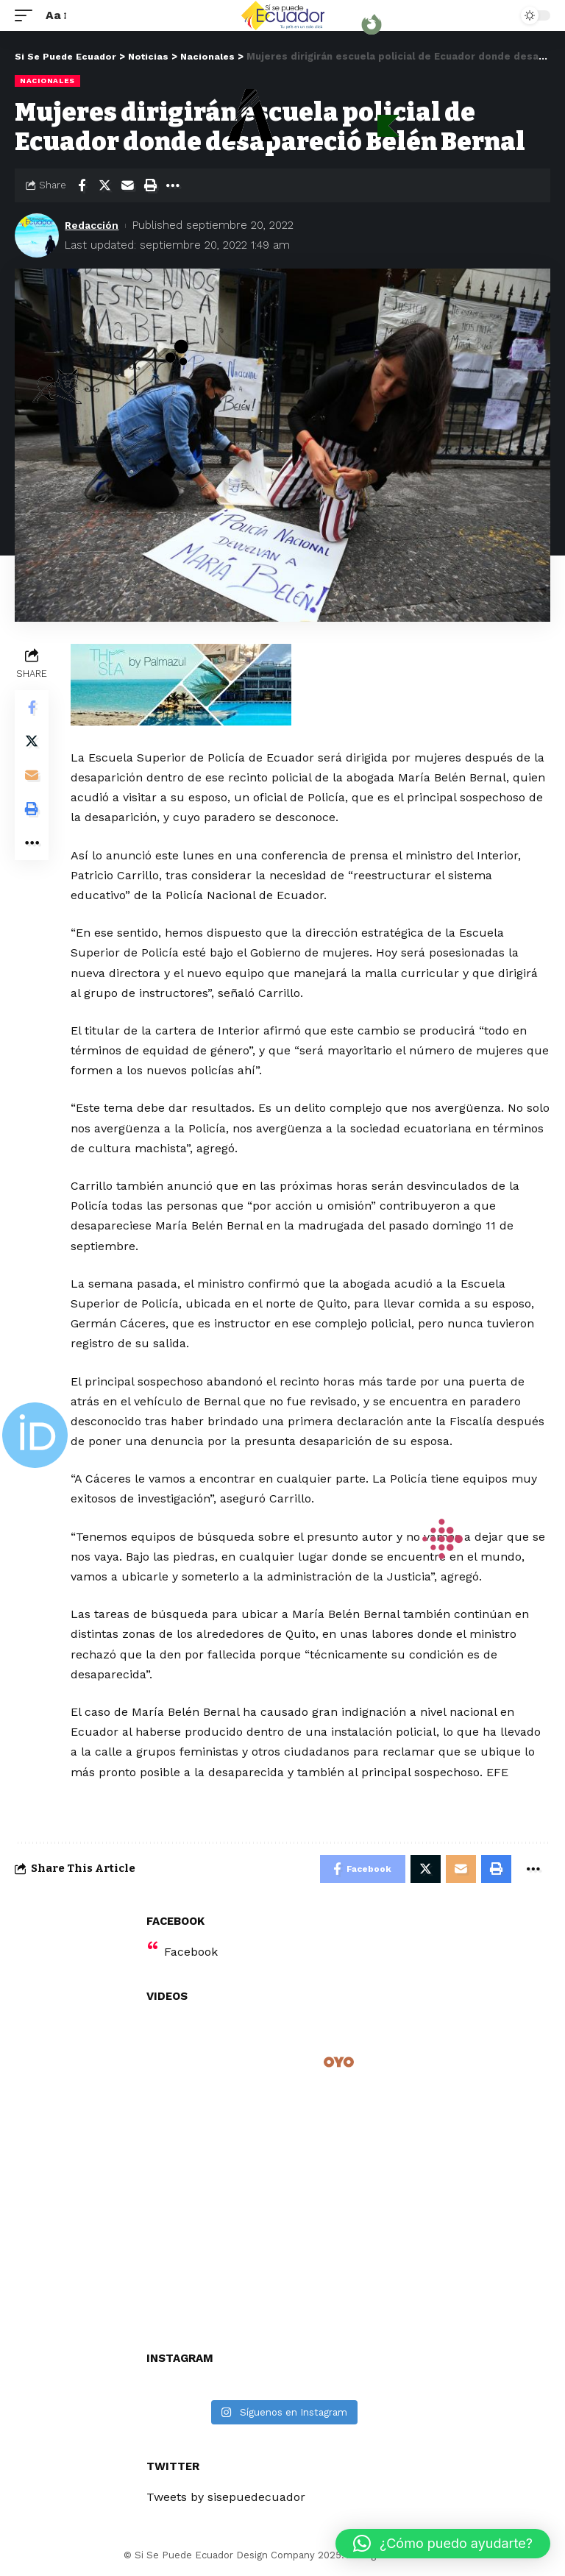  I want to click on apache tomcat server logo, so click(57, 386).